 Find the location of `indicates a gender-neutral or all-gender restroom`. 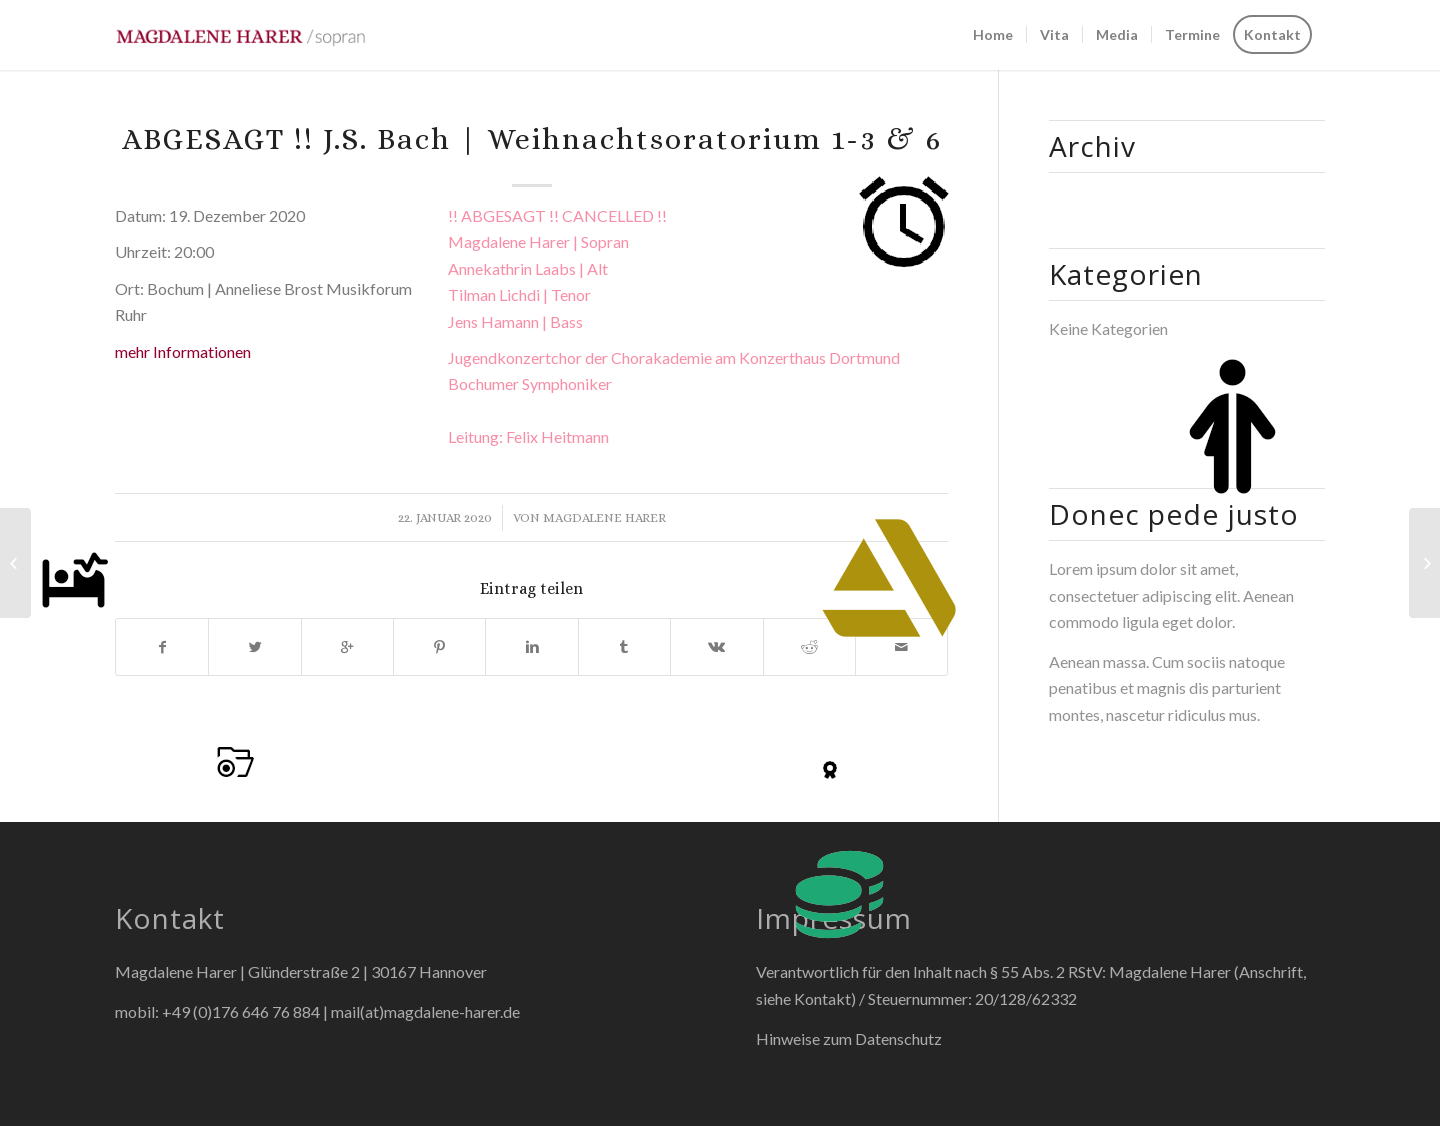

indicates a gender-neutral or all-gender restroom is located at coordinates (1232, 426).